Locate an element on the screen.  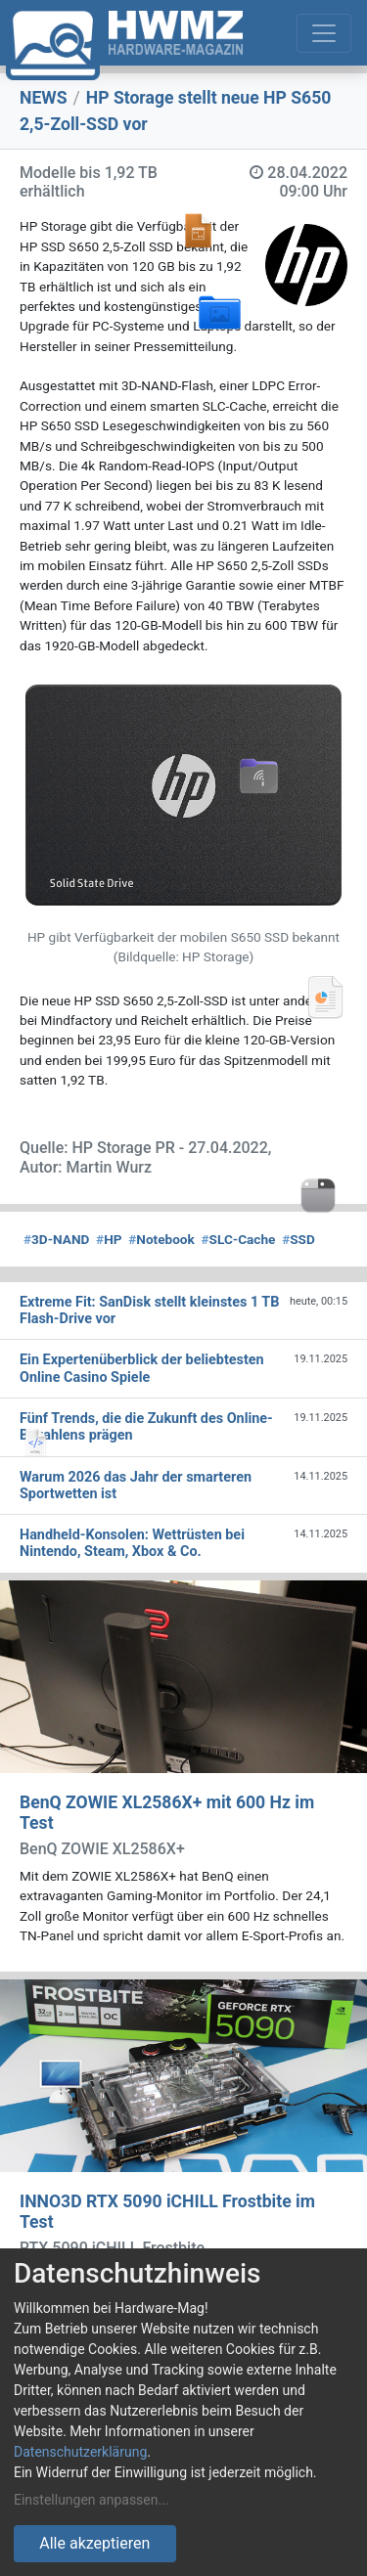
open insync cloud sync folder is located at coordinates (258, 776).